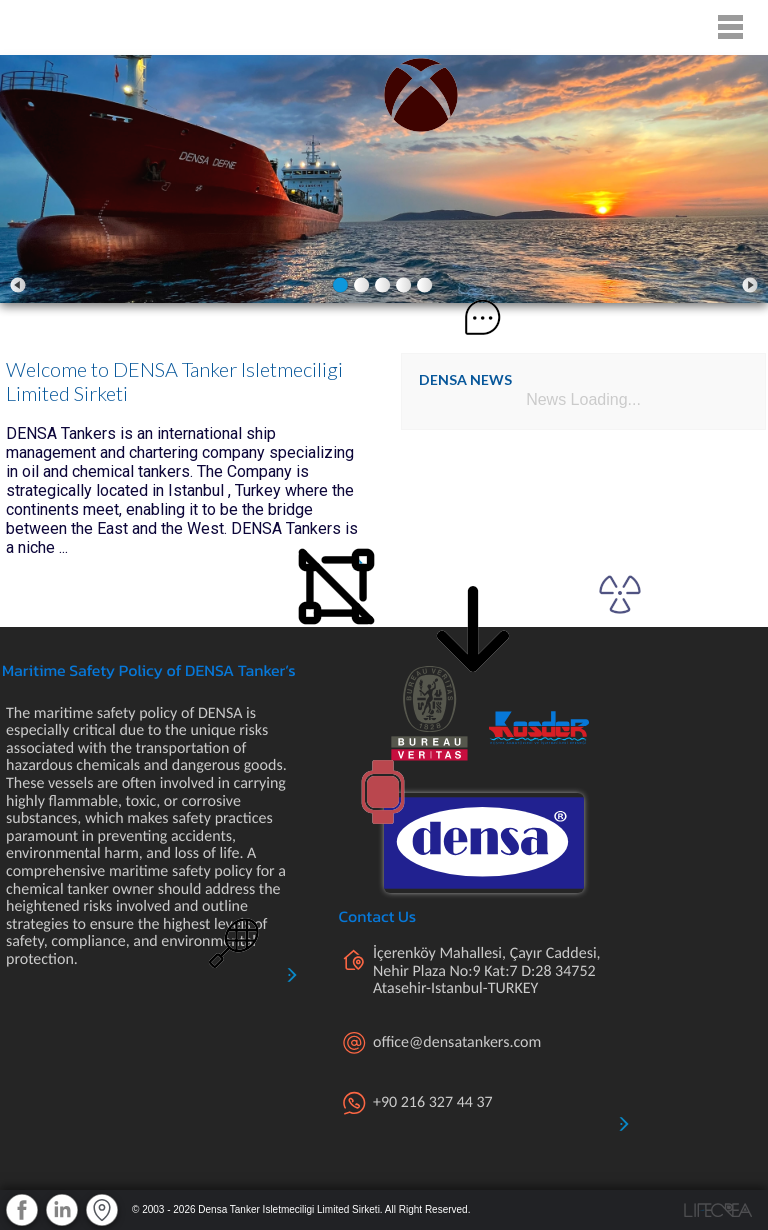  What do you see at coordinates (473, 629) in the screenshot?
I see `scroll down or view more content` at bounding box center [473, 629].